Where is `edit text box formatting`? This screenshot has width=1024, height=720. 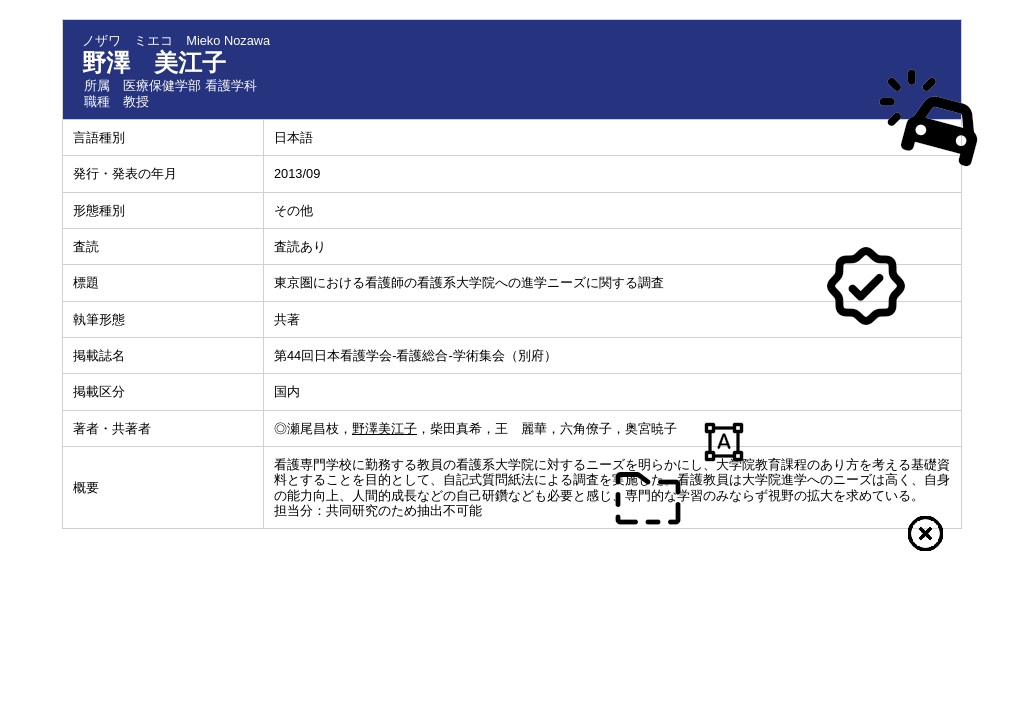 edit text box formatting is located at coordinates (724, 442).